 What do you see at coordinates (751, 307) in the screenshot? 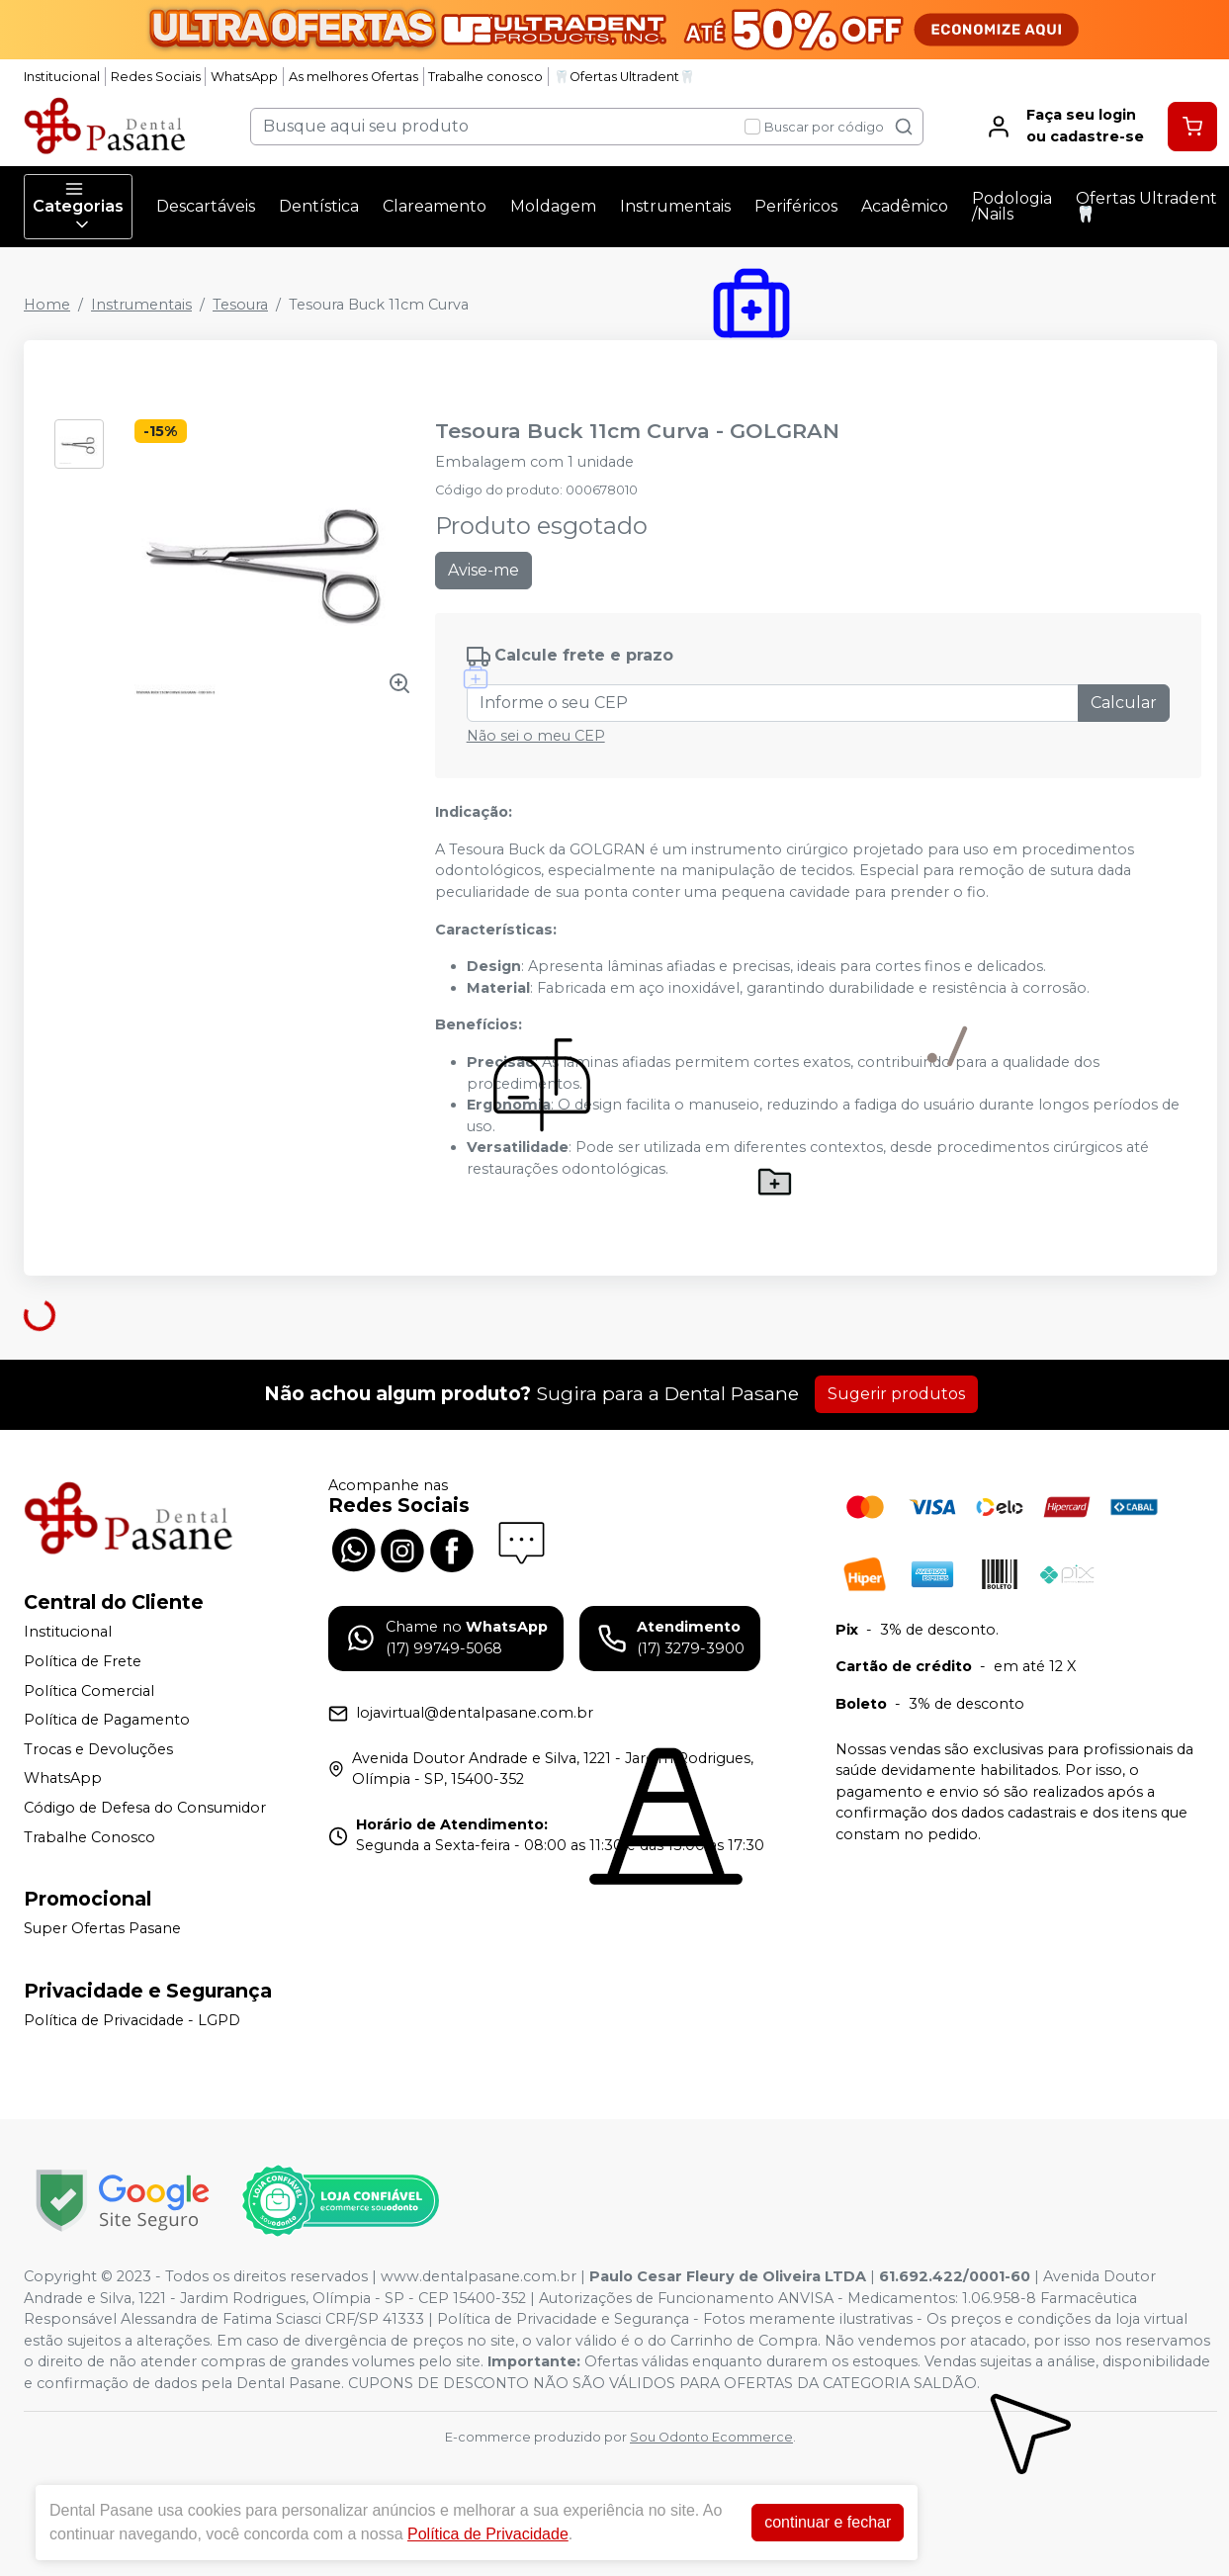
I see `access medical or health records` at bounding box center [751, 307].